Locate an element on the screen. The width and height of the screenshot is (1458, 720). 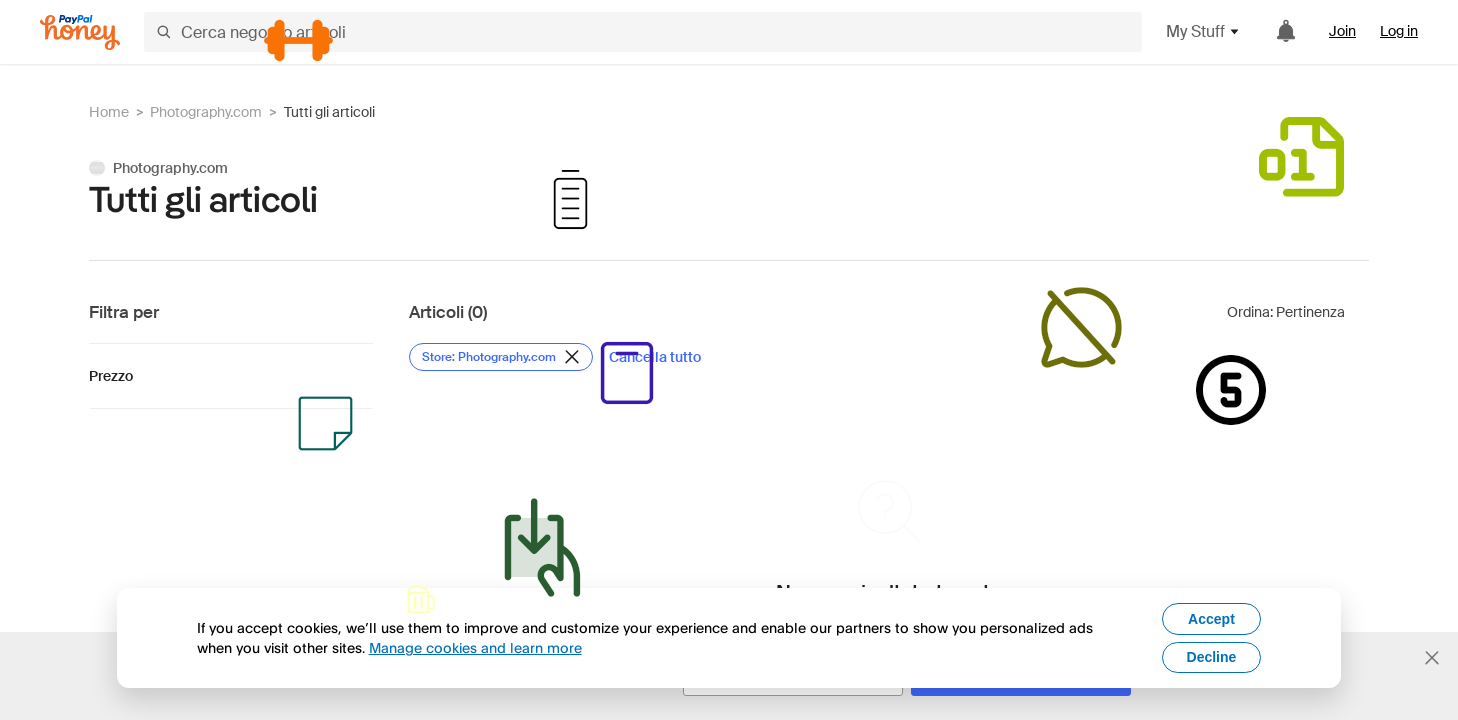
view nearby bars or breweries is located at coordinates (419, 600).